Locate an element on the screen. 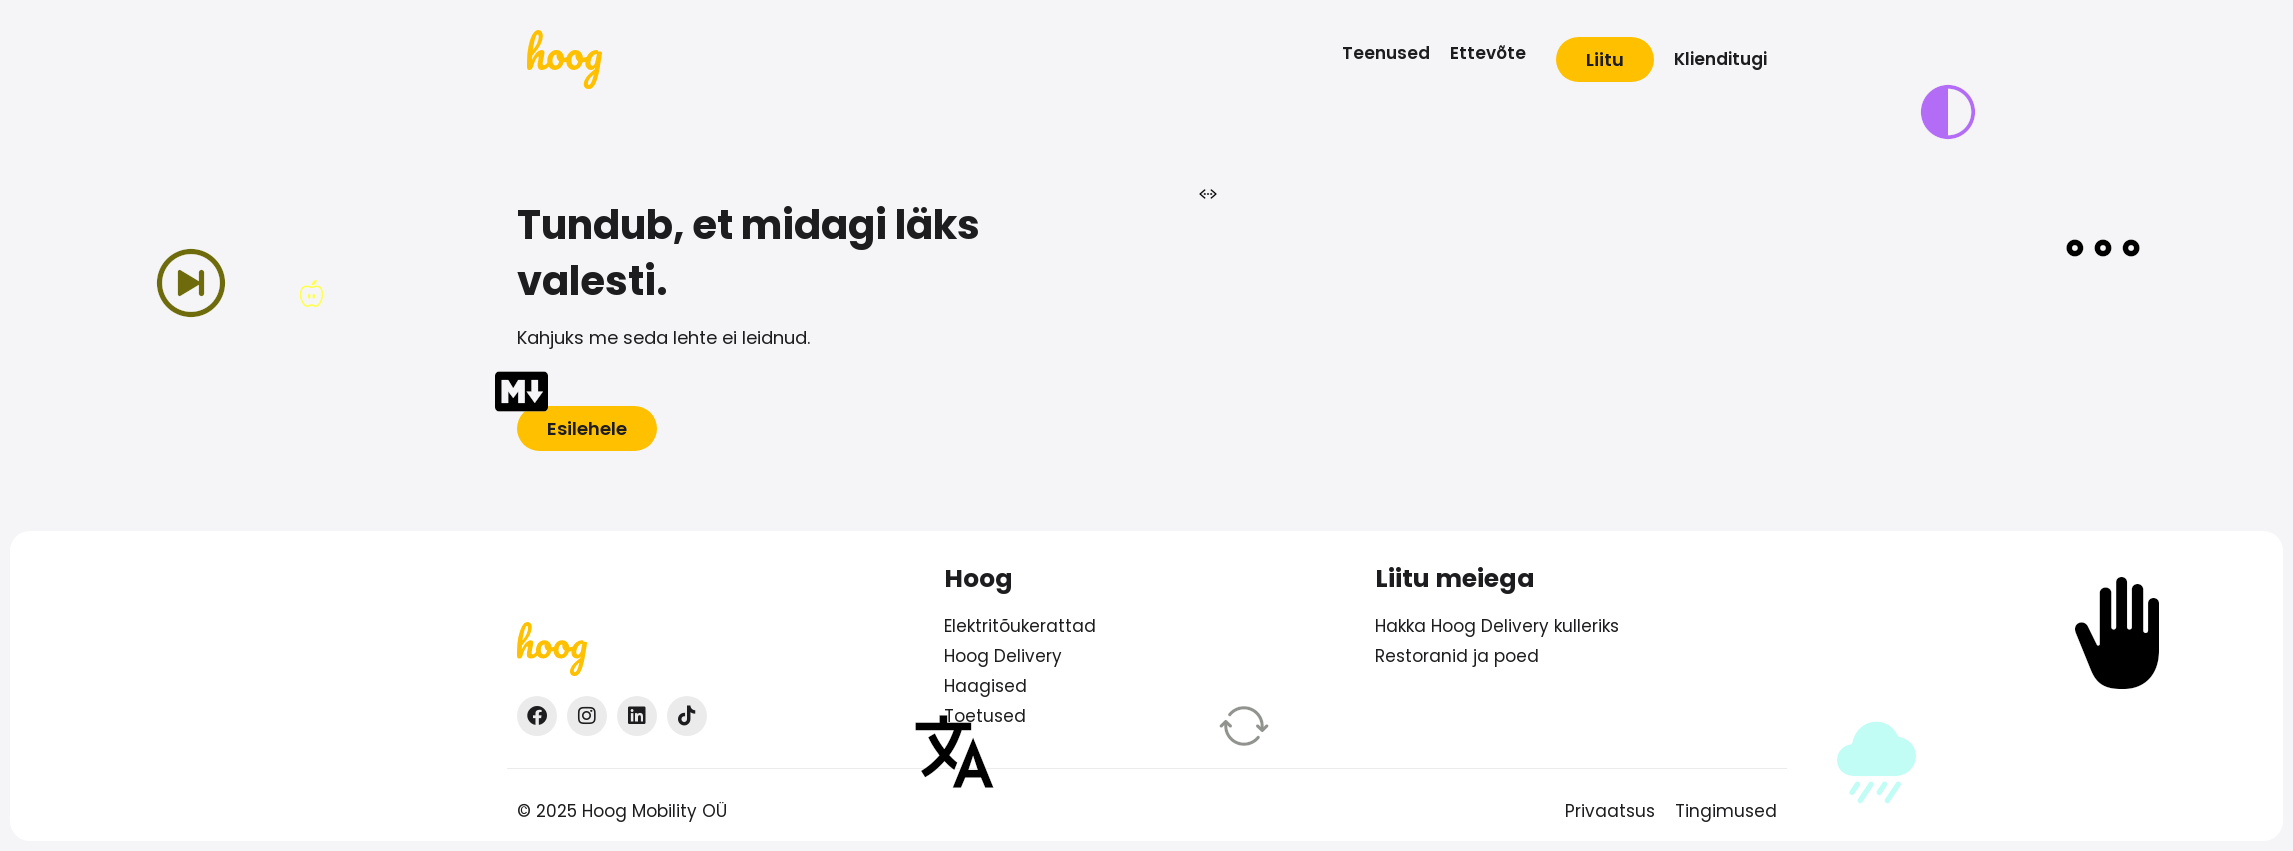  indicates rainy weather conditions is located at coordinates (1876, 762).